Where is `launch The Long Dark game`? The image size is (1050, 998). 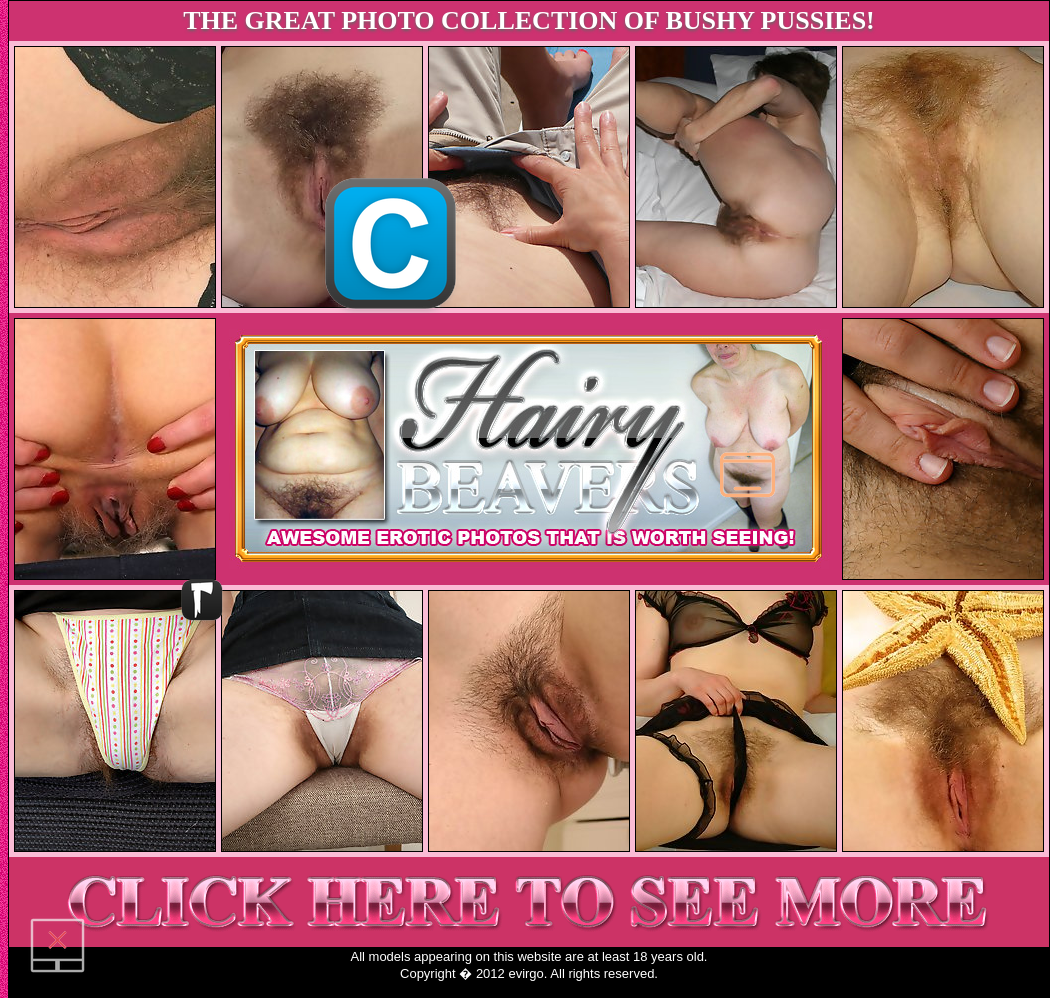 launch The Long Dark game is located at coordinates (202, 600).